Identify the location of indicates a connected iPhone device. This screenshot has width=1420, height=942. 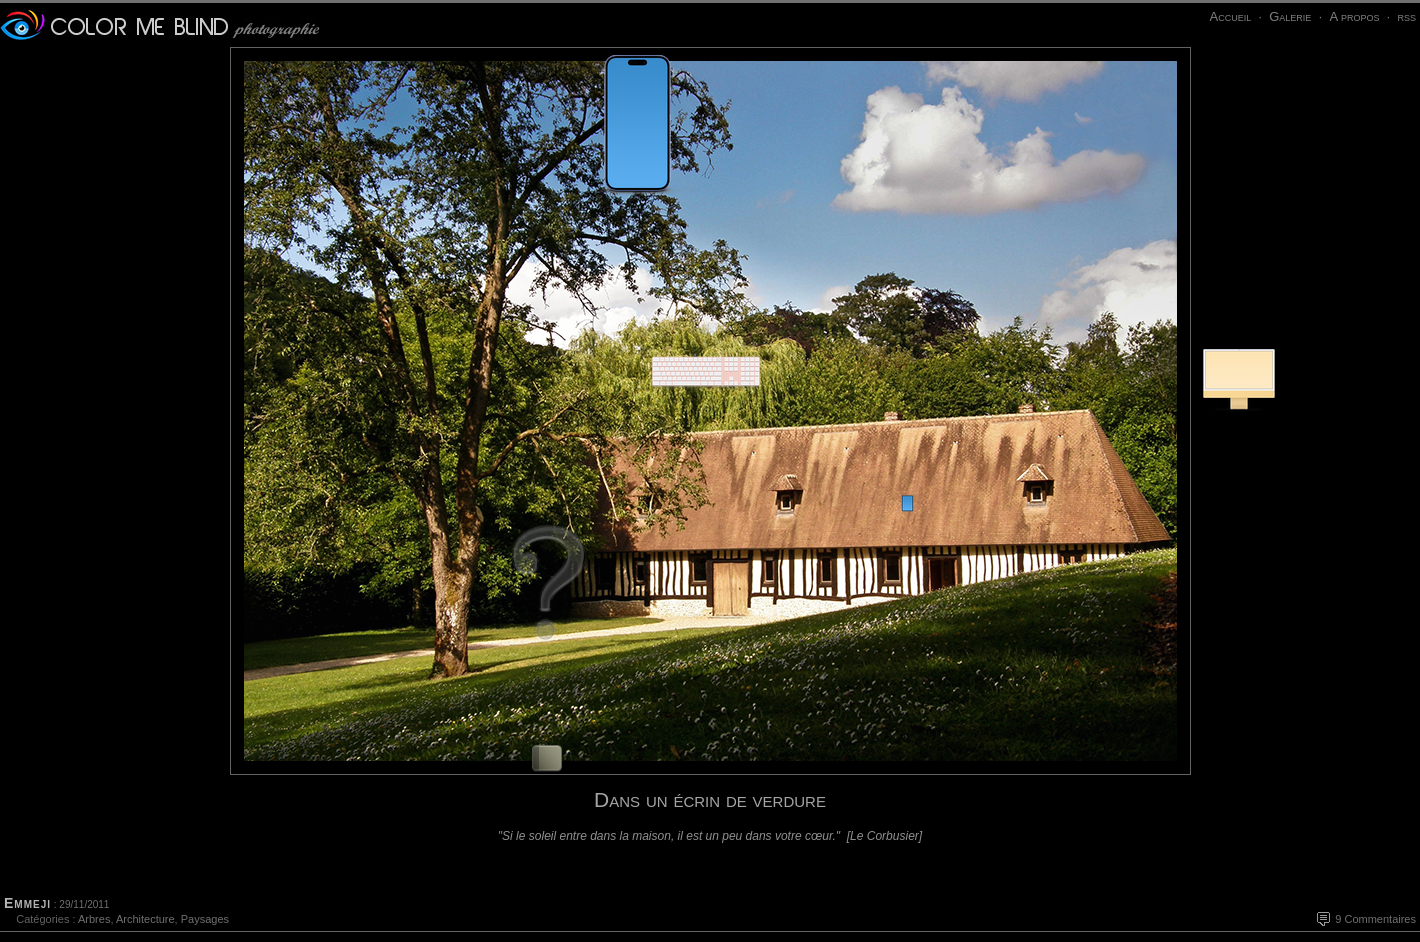
(637, 125).